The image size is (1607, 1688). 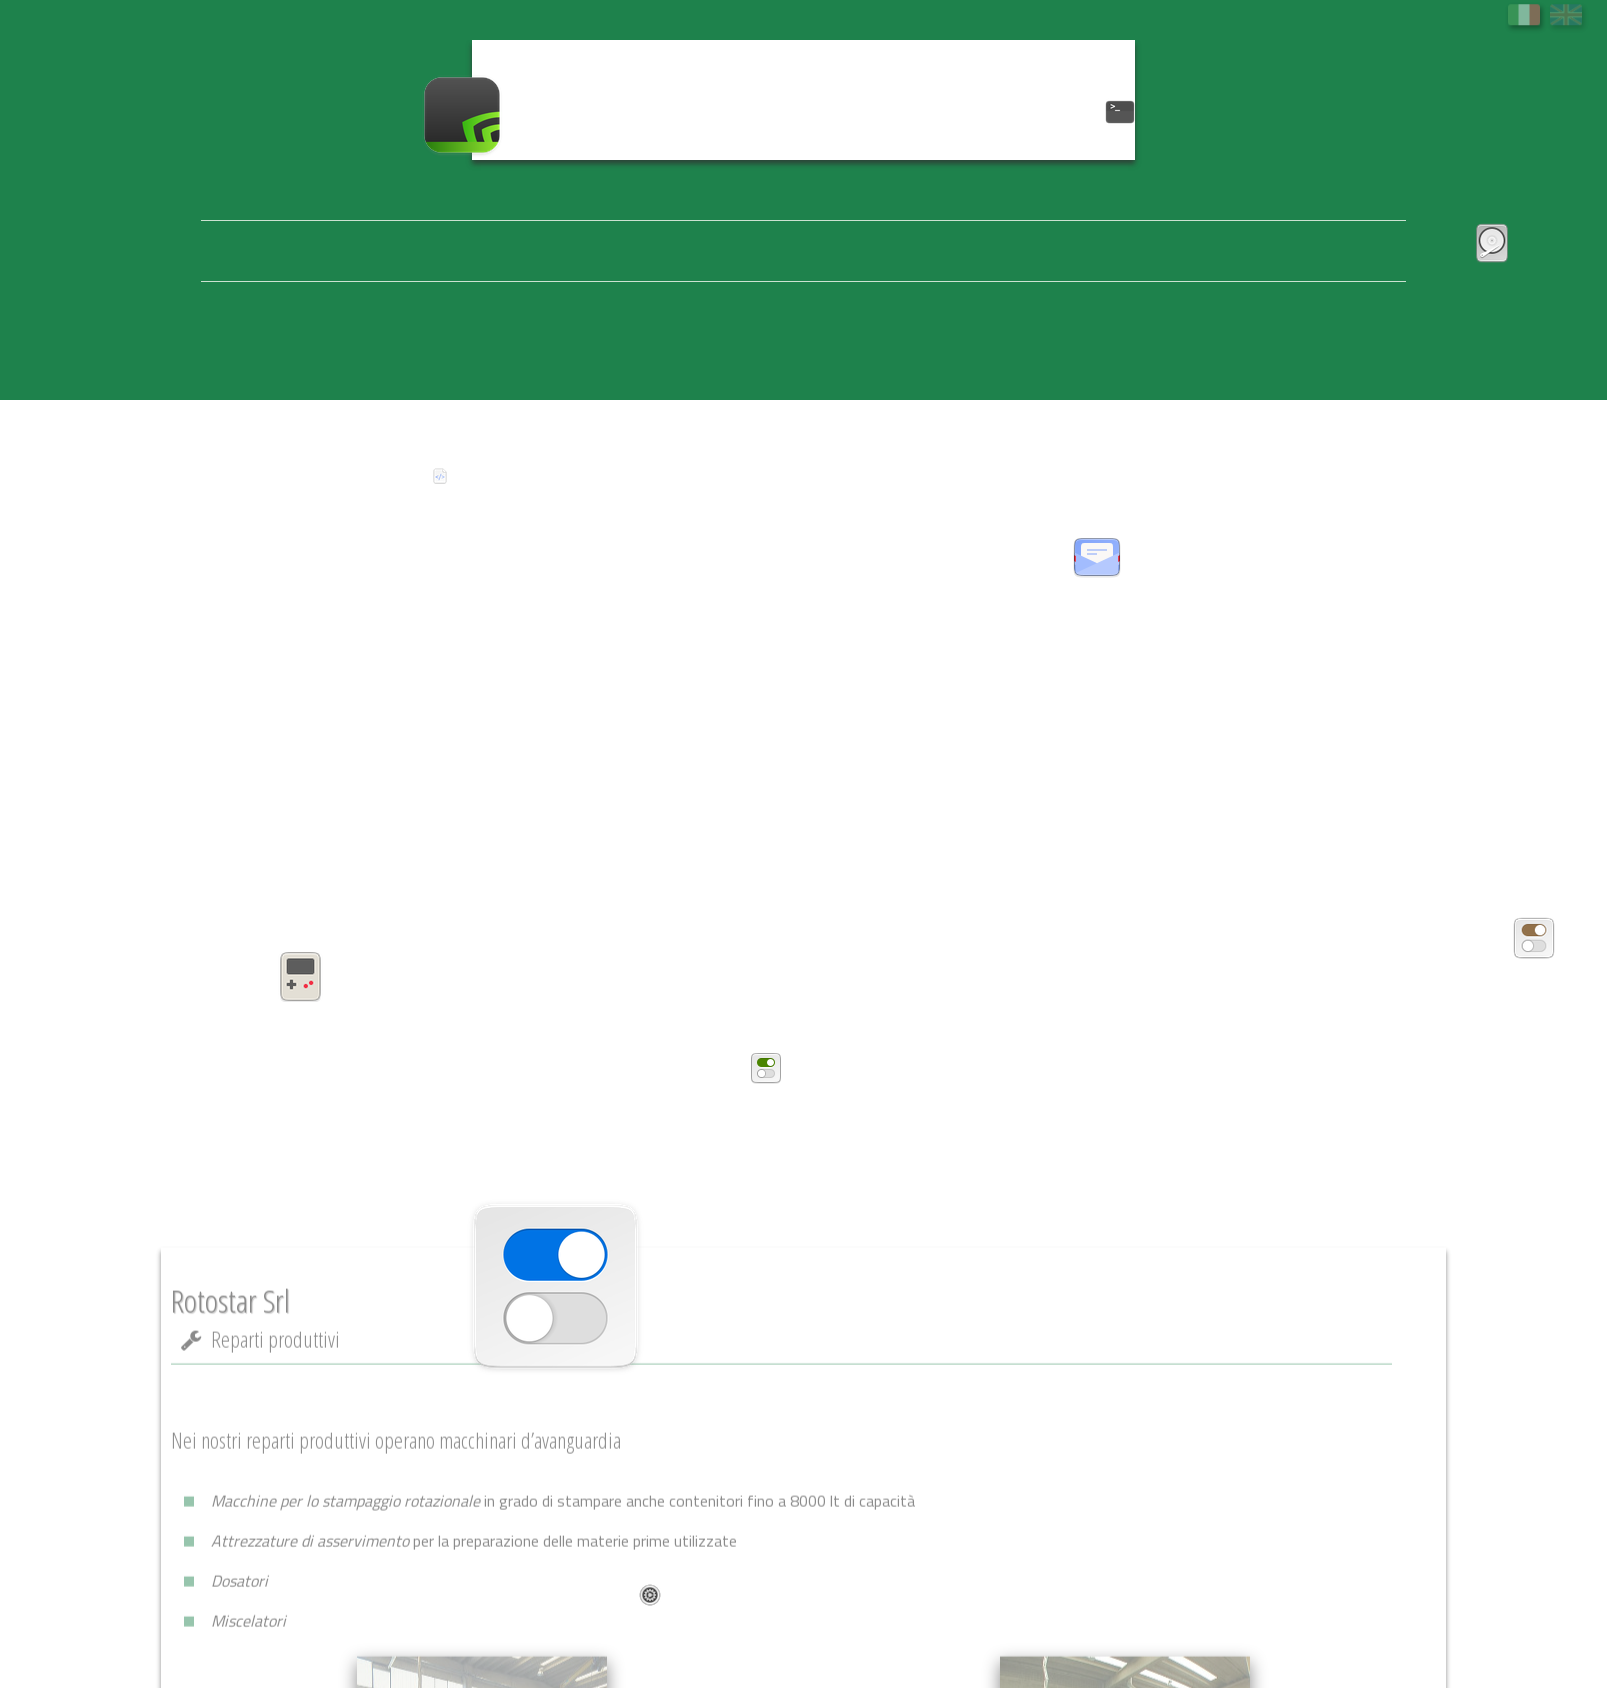 I want to click on open system tweaks or settings customization, so click(x=555, y=1286).